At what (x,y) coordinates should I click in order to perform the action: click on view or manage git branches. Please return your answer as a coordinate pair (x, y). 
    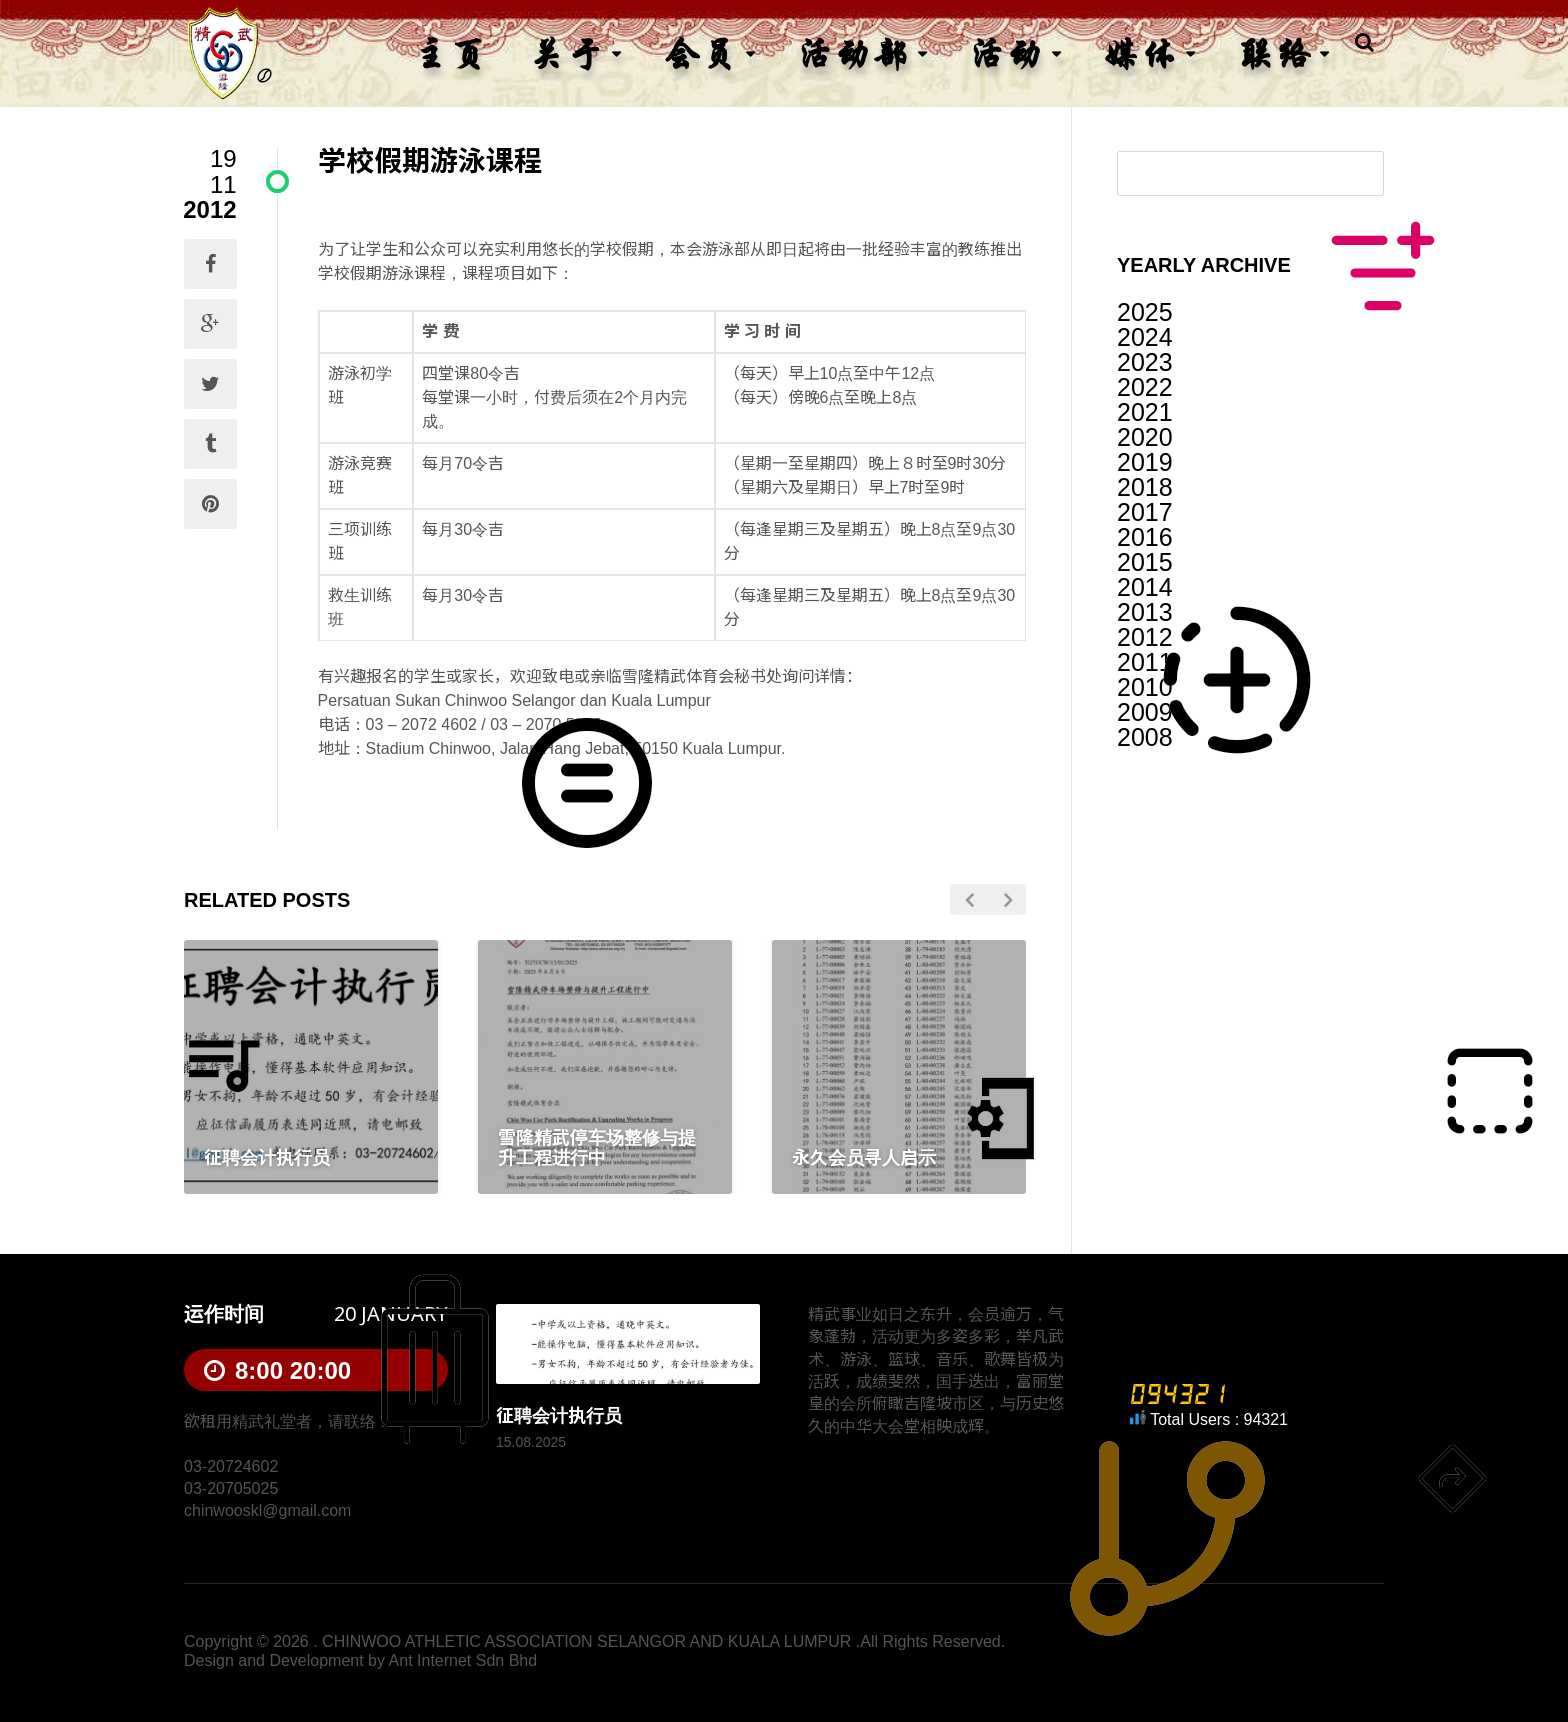
    Looking at the image, I should click on (1167, 1538).